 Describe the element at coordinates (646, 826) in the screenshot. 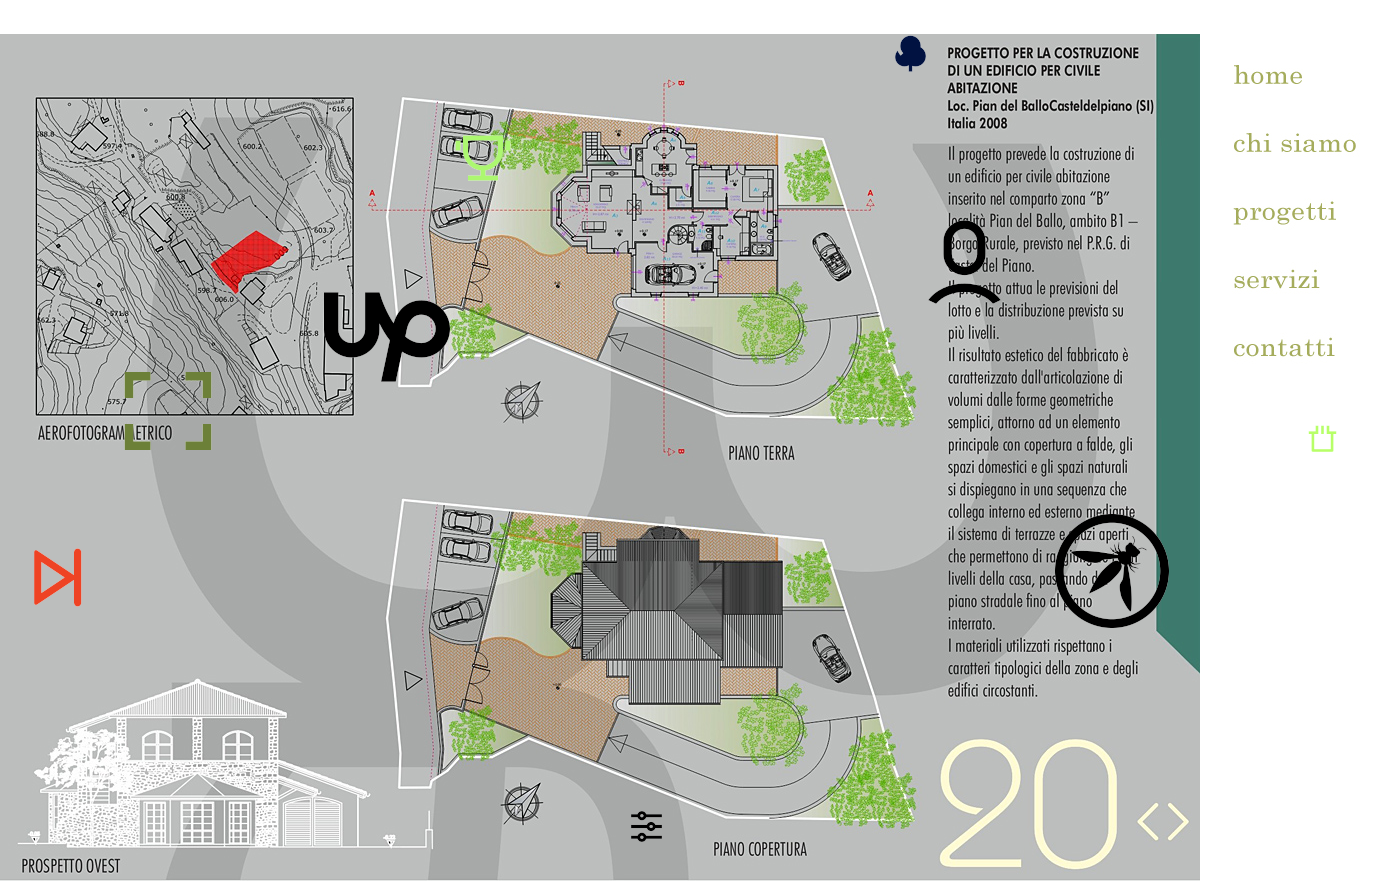

I see `adjust audio or equalizer settings` at that location.